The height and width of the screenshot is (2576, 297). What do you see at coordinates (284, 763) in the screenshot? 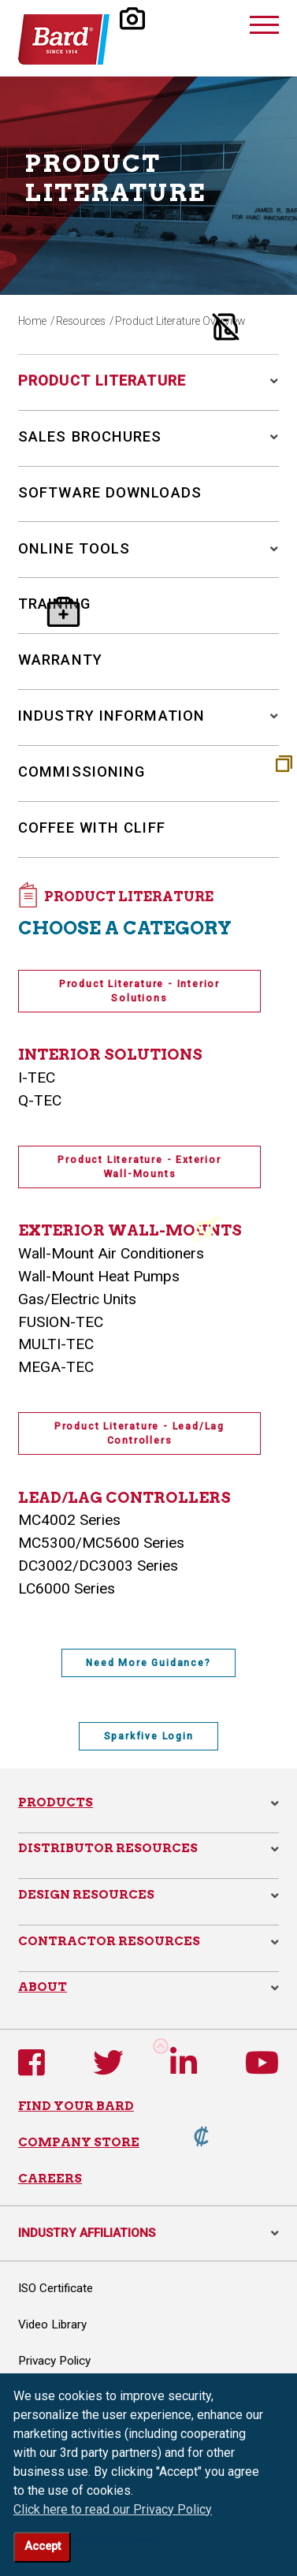
I see `copy to clipboard` at bounding box center [284, 763].